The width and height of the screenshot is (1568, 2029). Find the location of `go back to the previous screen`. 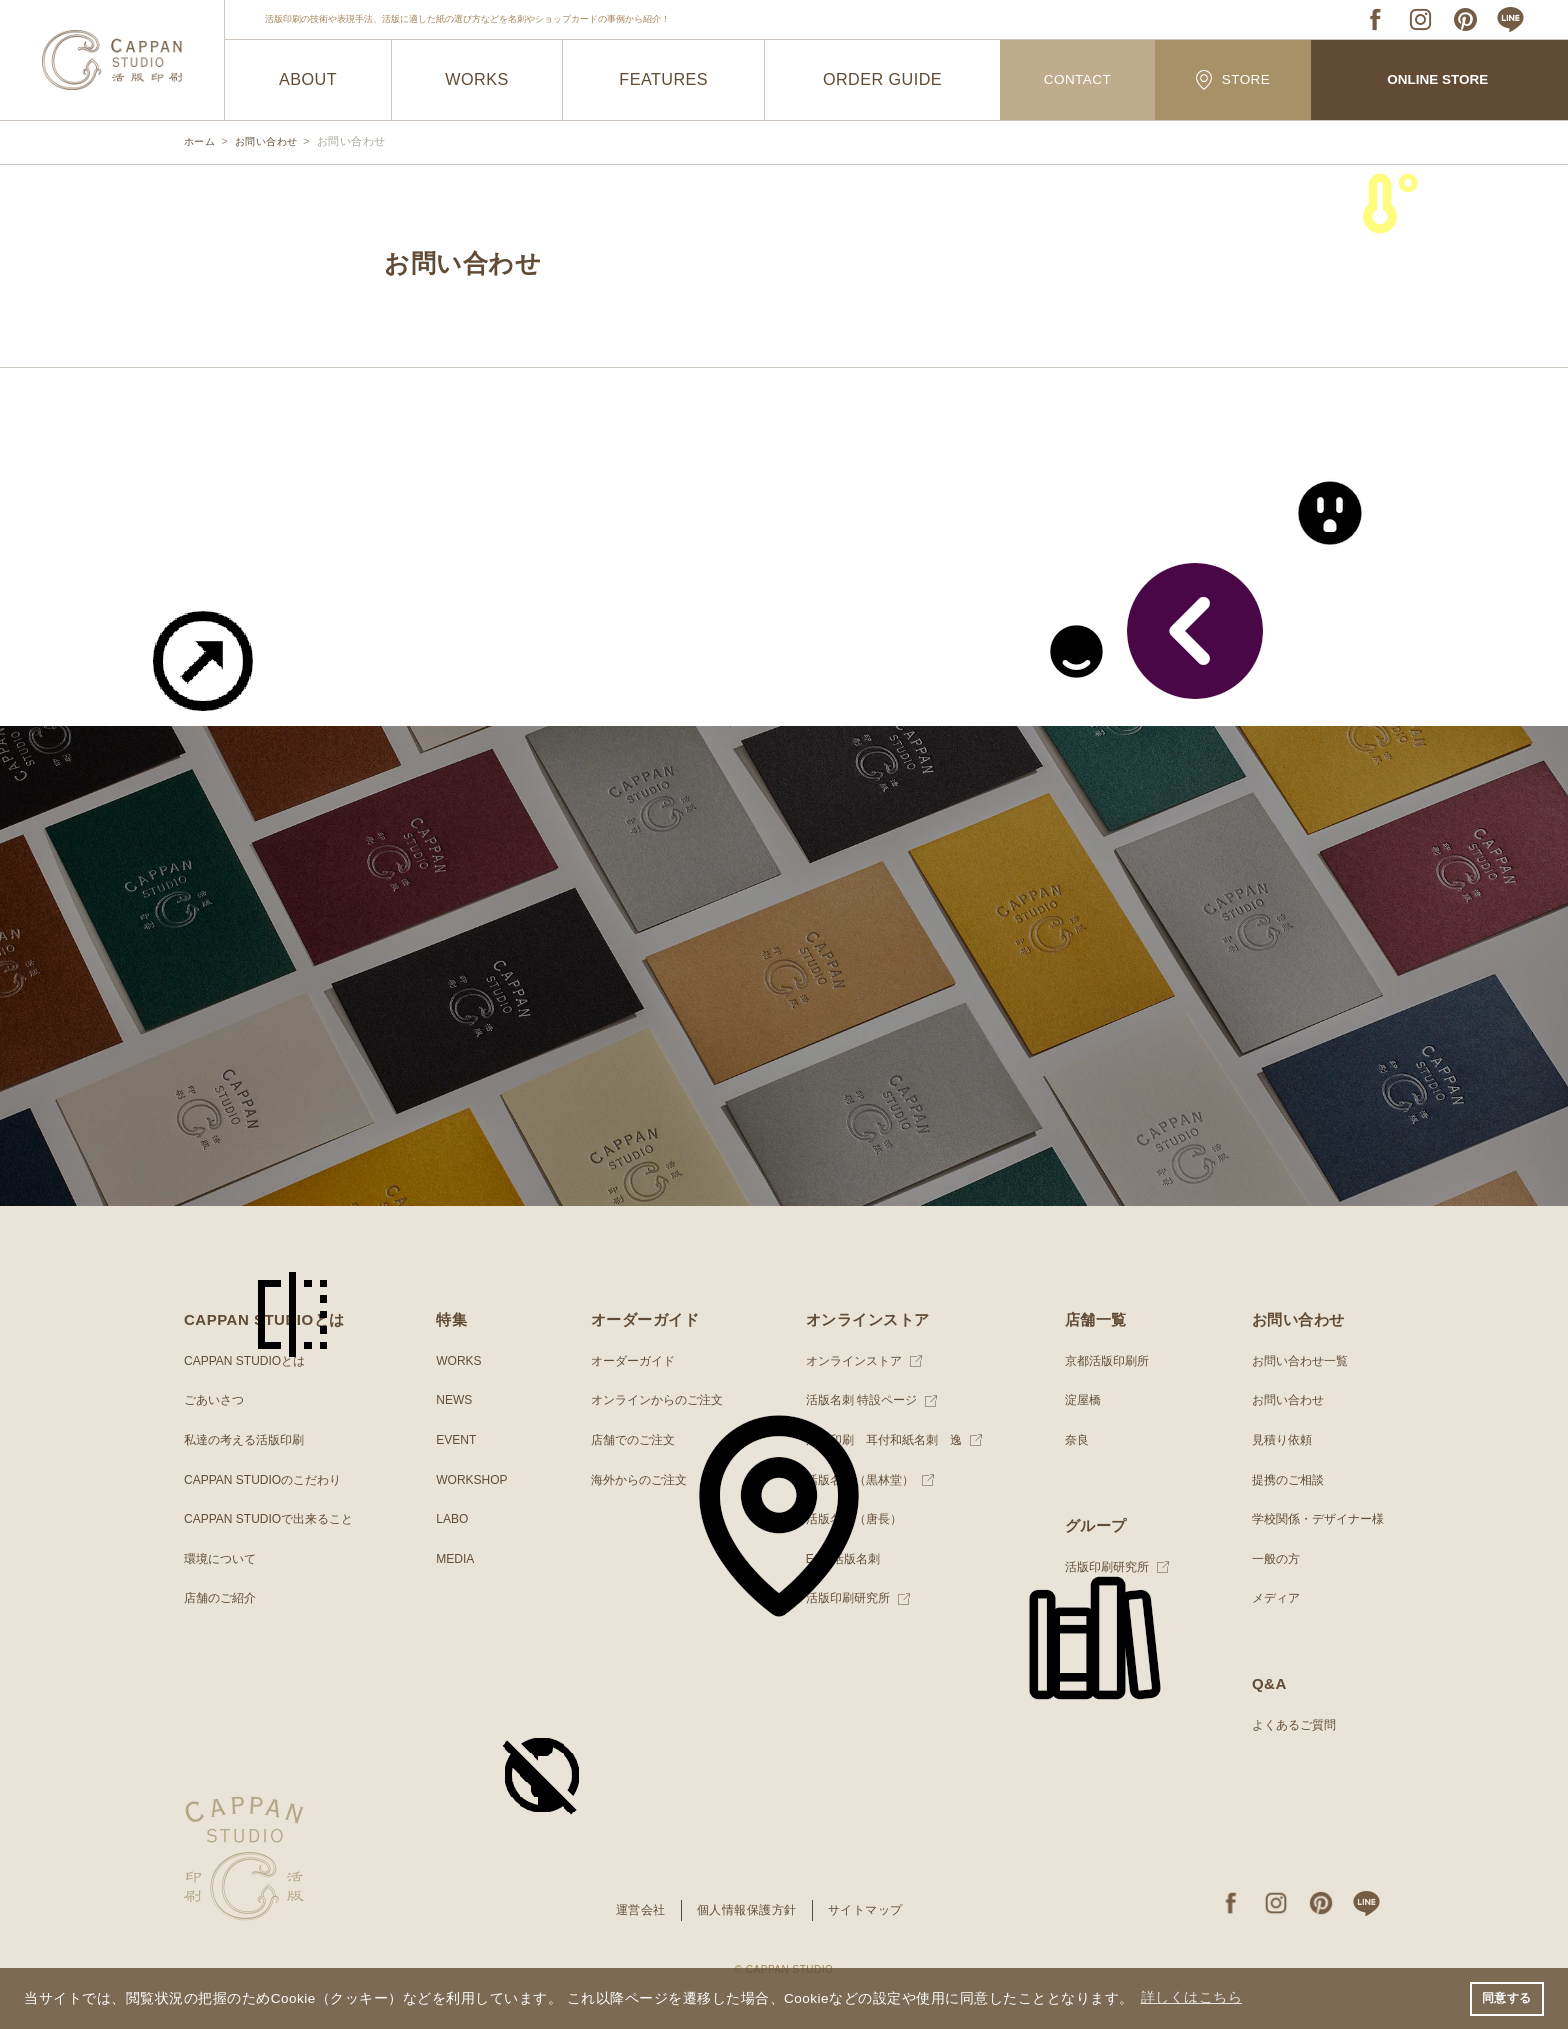

go back to the previous screen is located at coordinates (1195, 631).